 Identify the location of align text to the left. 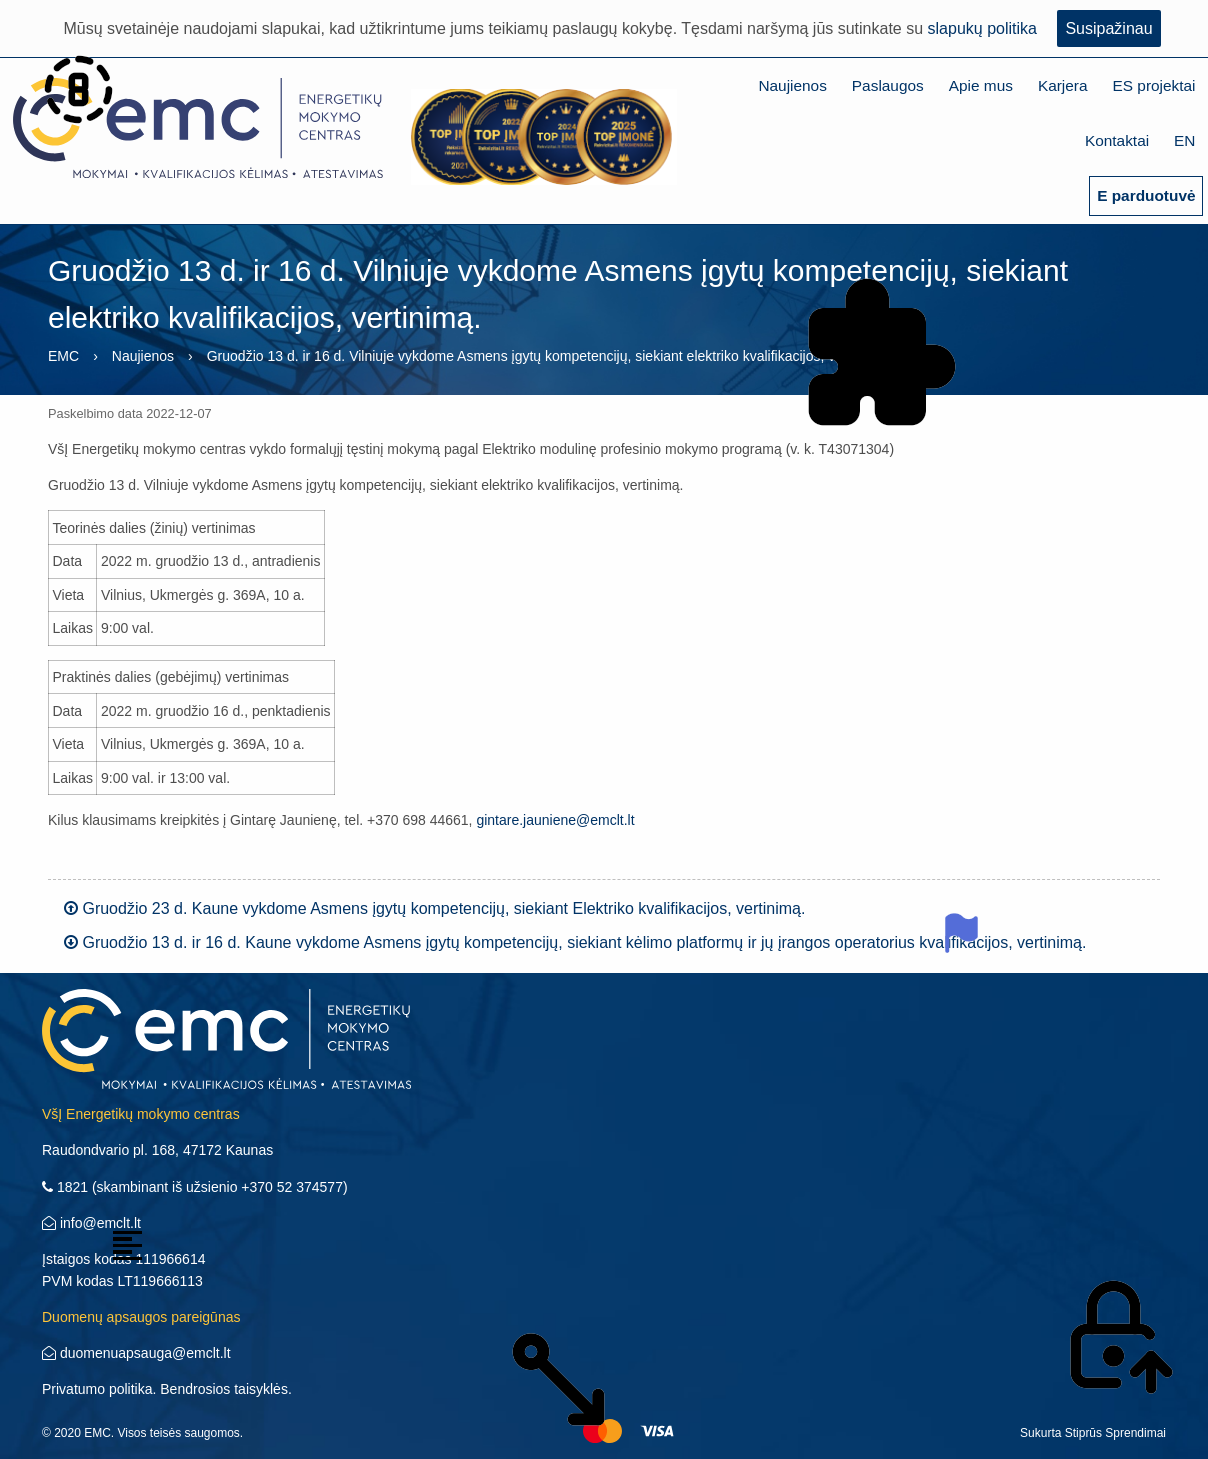
(127, 1245).